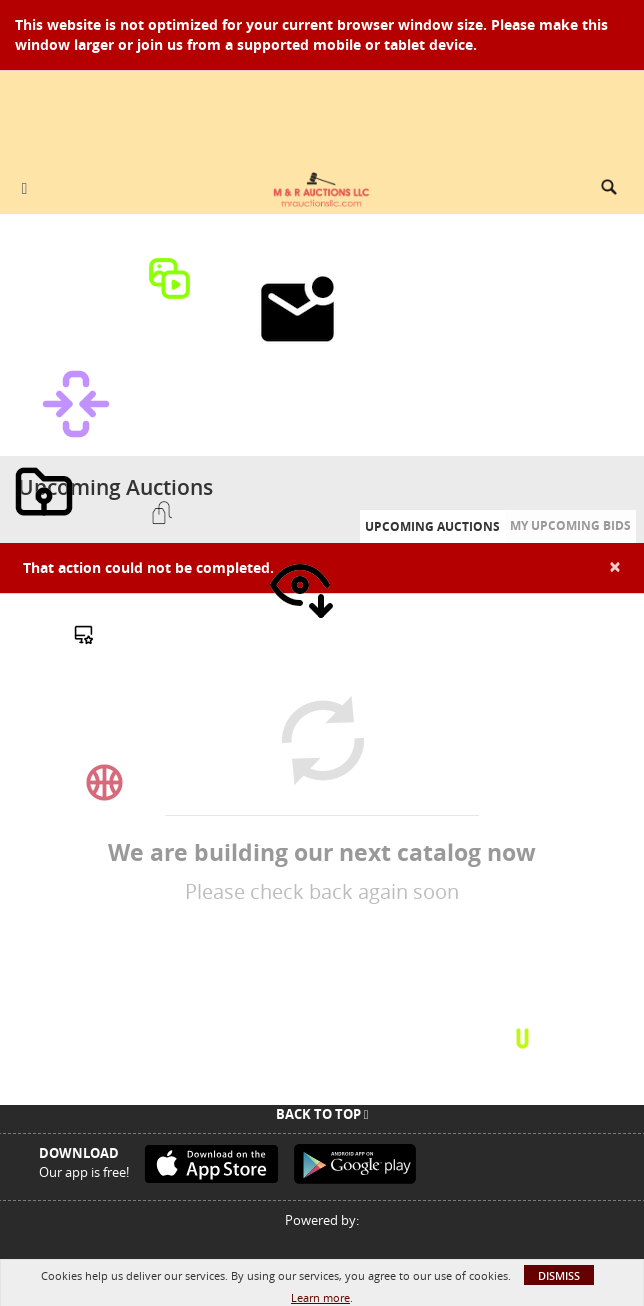 This screenshot has height=1306, width=644. What do you see at coordinates (522, 1038) in the screenshot?
I see `indicates an item starting with the letter u` at bounding box center [522, 1038].